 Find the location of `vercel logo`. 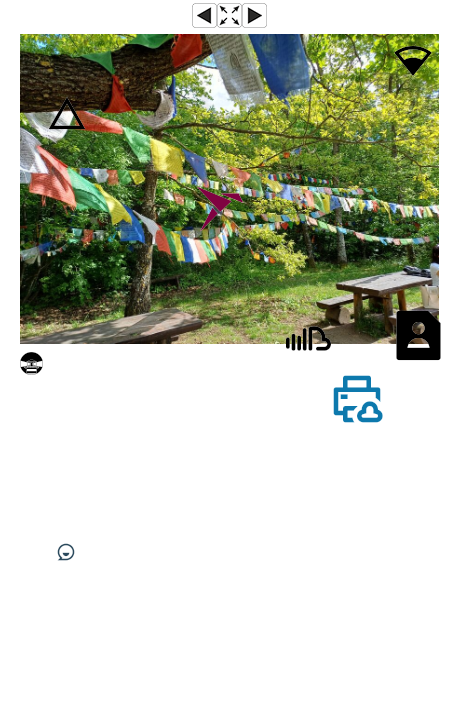

vercel logo is located at coordinates (67, 113).